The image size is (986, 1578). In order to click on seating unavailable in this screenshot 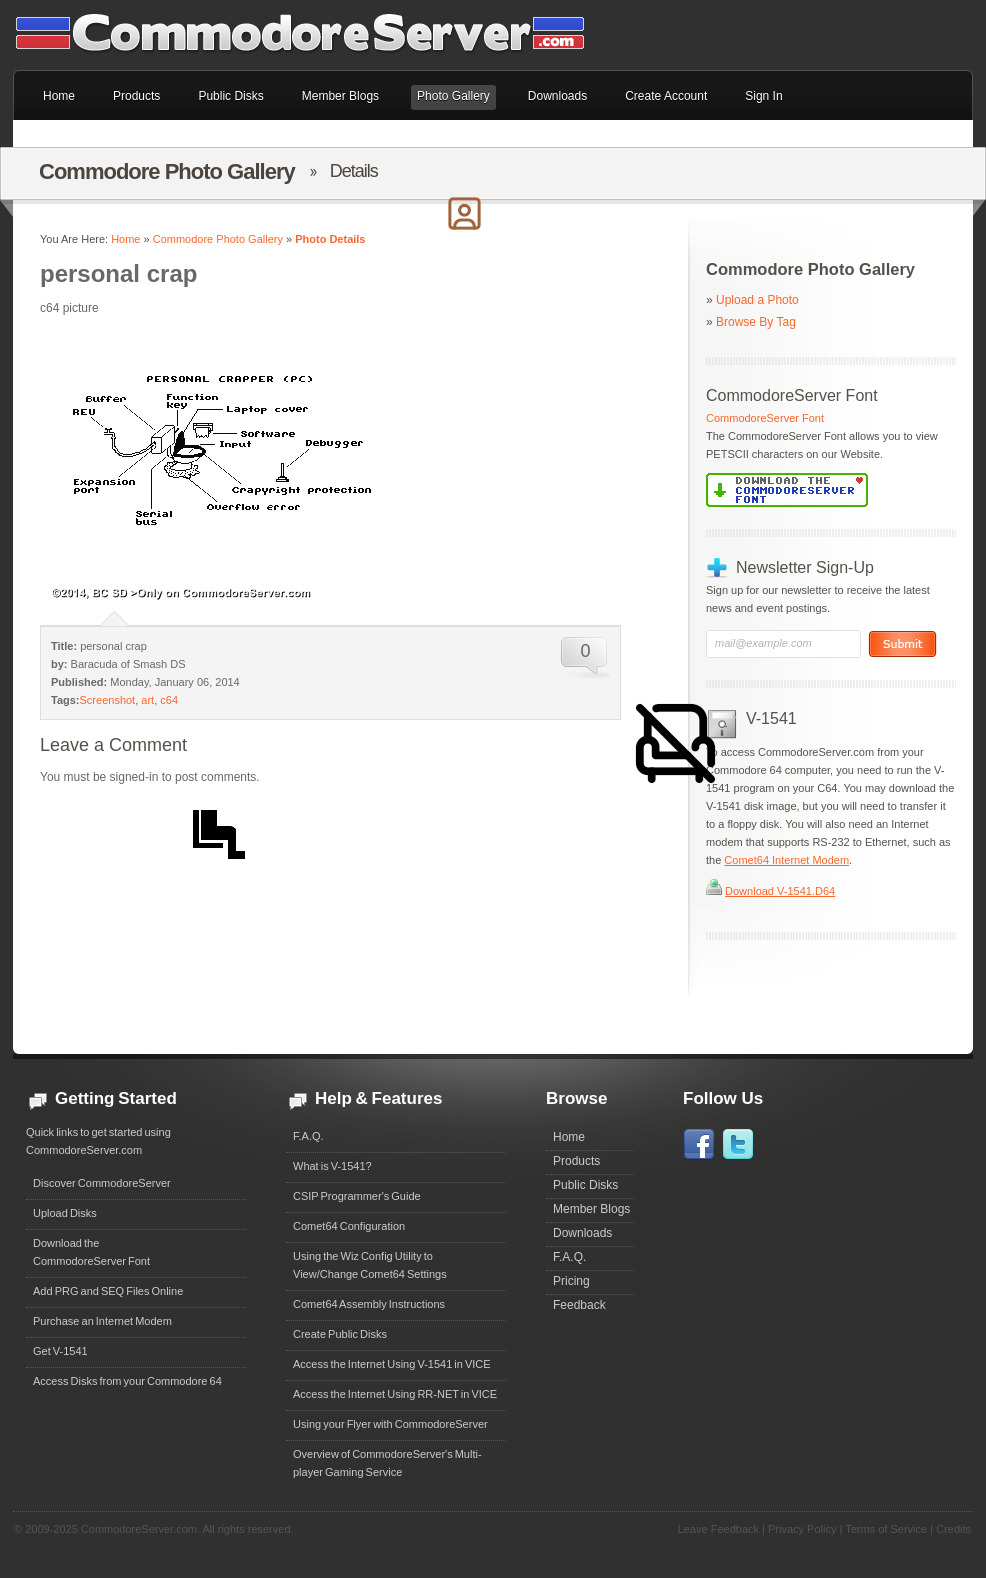, I will do `click(675, 743)`.